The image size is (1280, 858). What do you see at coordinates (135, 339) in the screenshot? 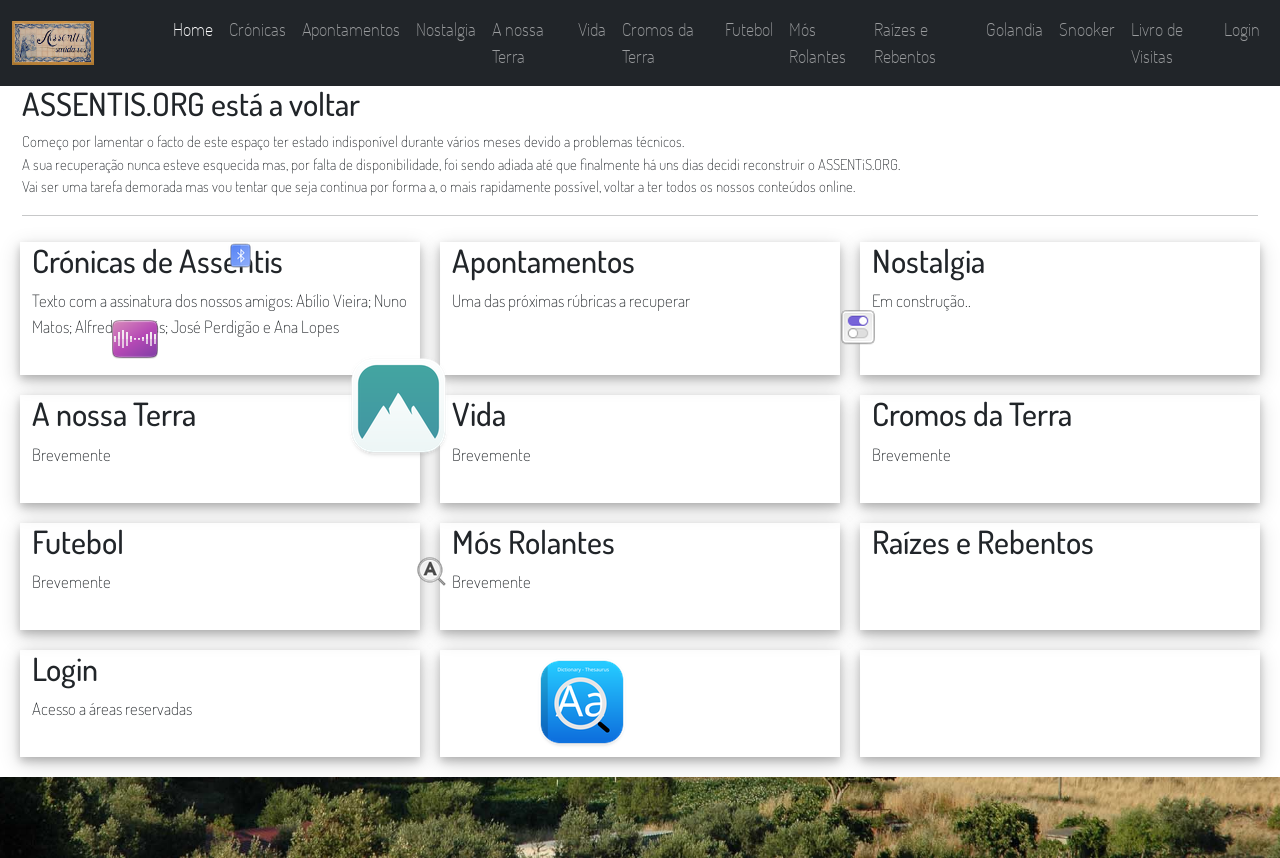
I see `open the audio recorder app` at bounding box center [135, 339].